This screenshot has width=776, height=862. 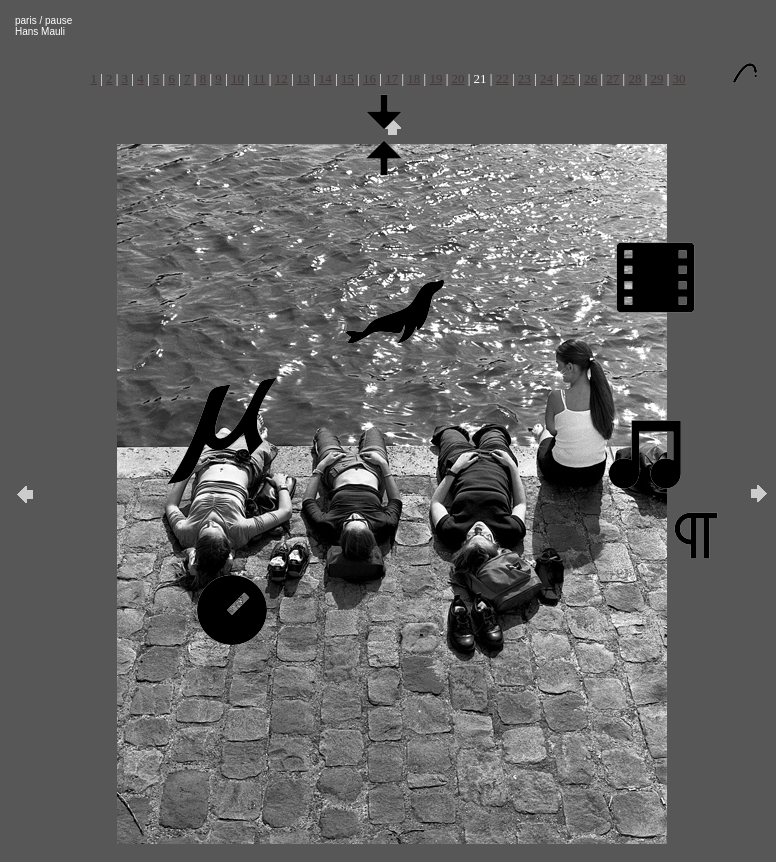 I want to click on open music player or library, so click(x=650, y=454).